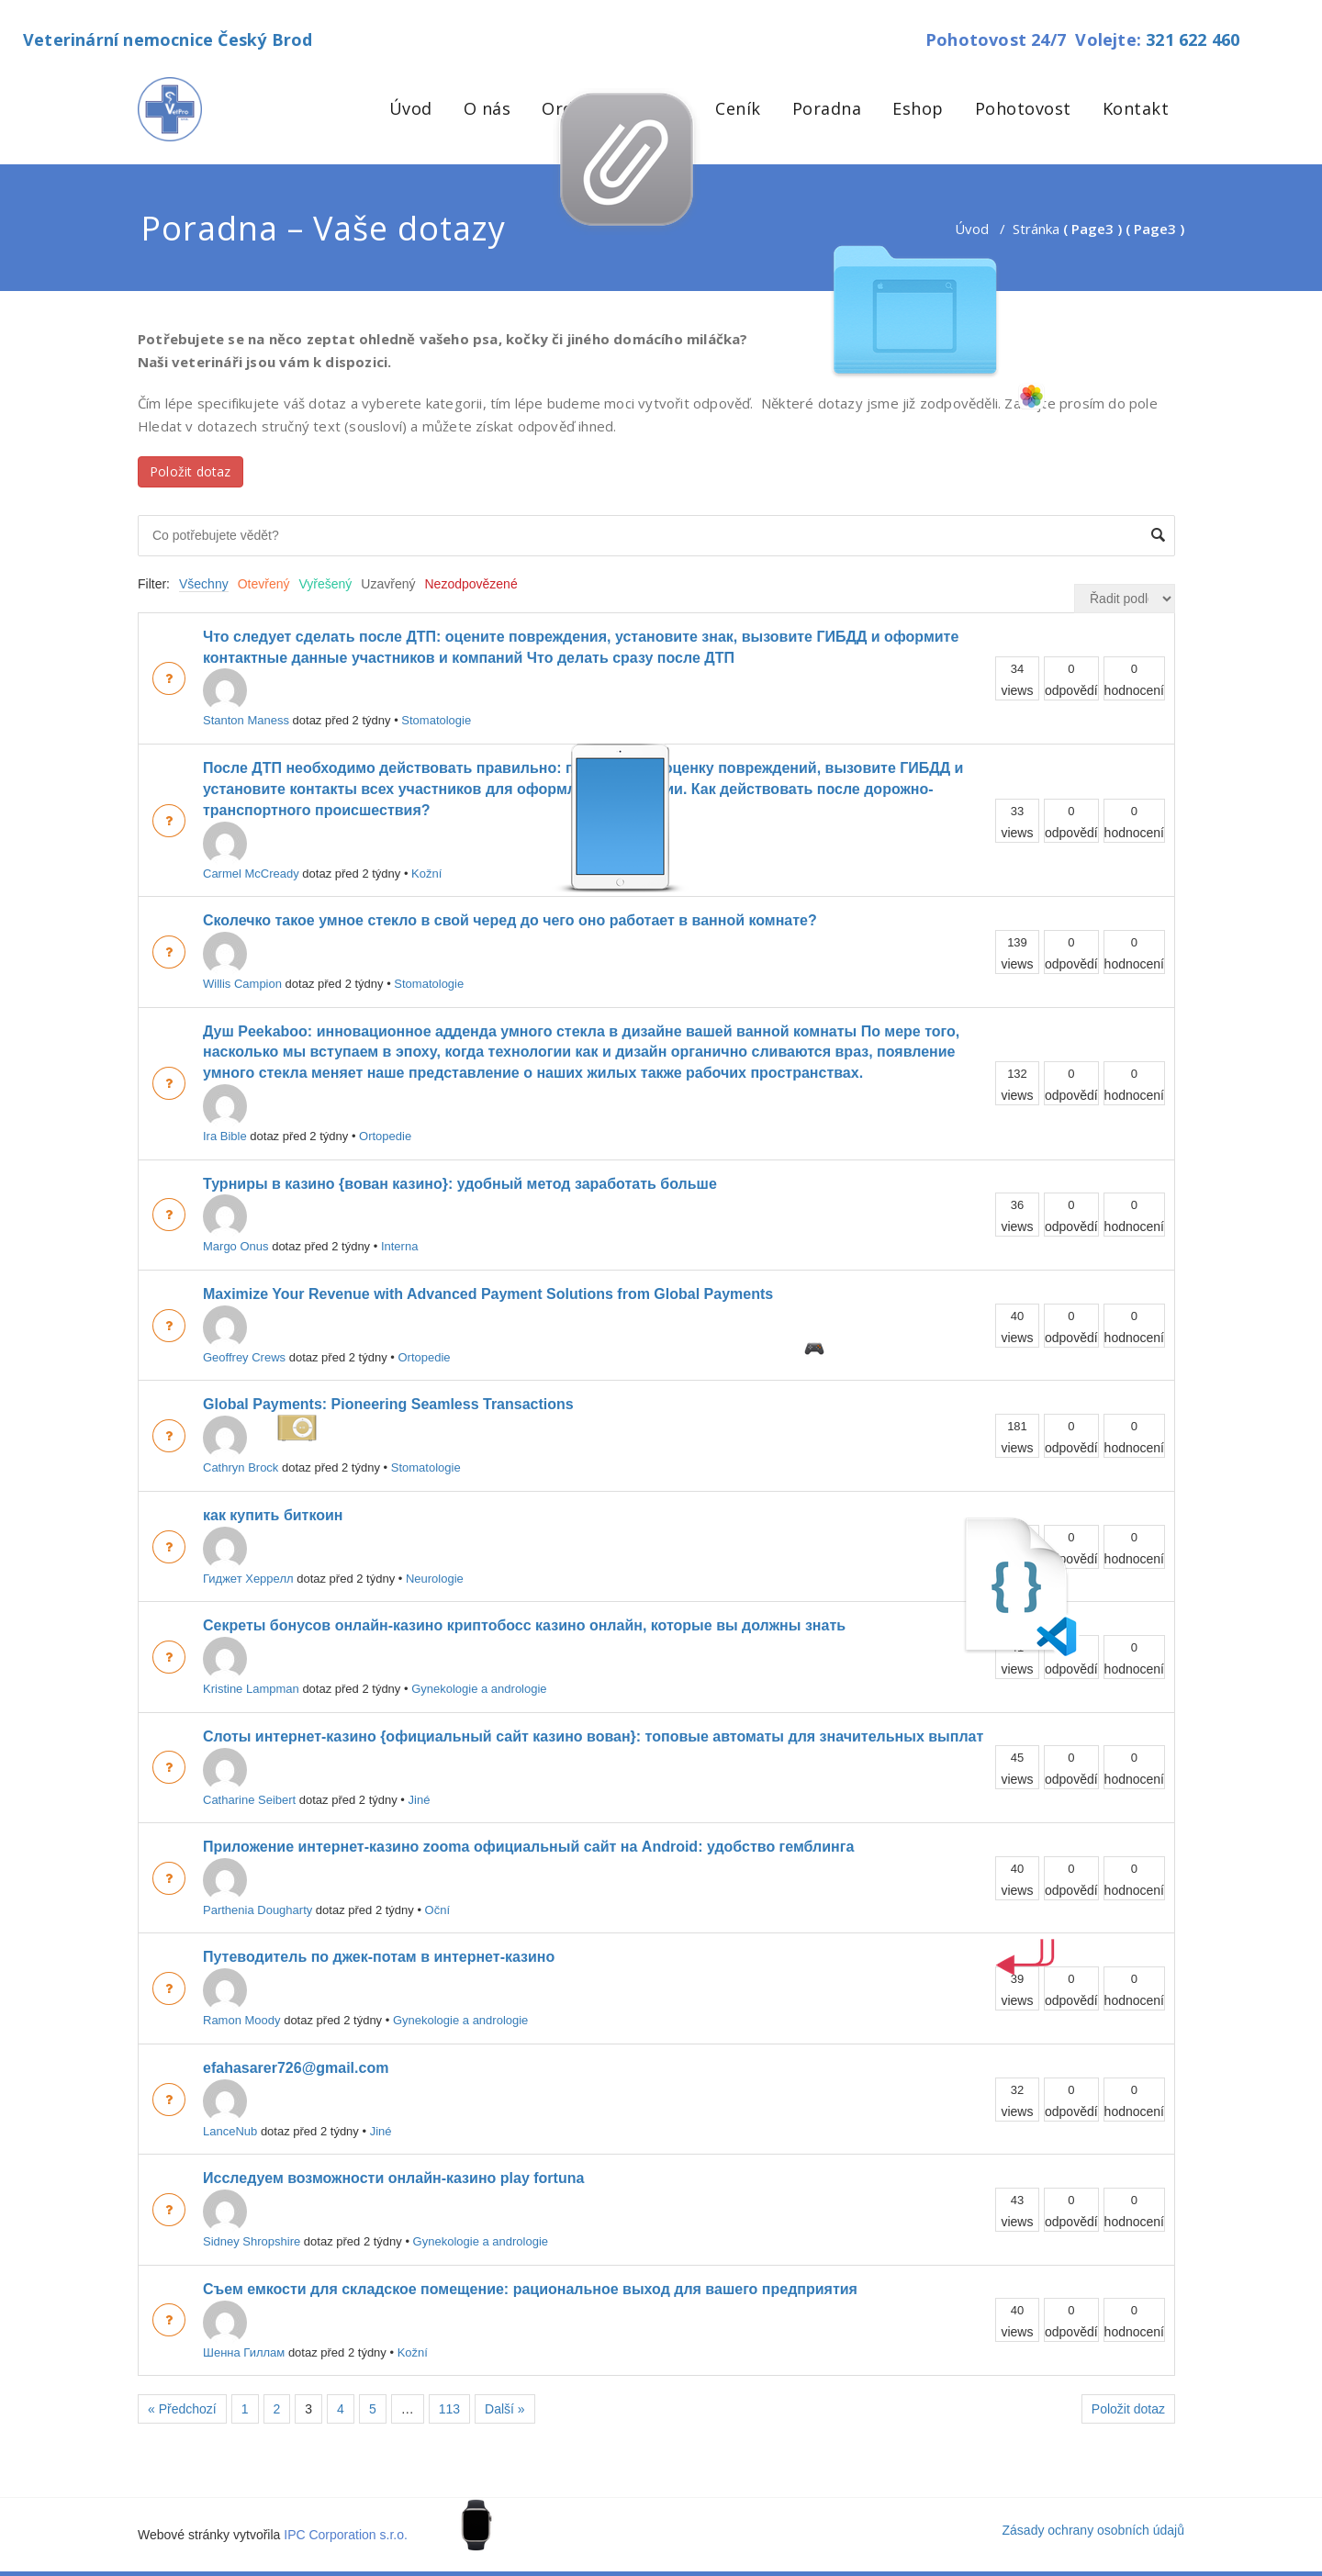 This screenshot has width=1322, height=2576. I want to click on reply to all recipients of an email, so click(1024, 1956).